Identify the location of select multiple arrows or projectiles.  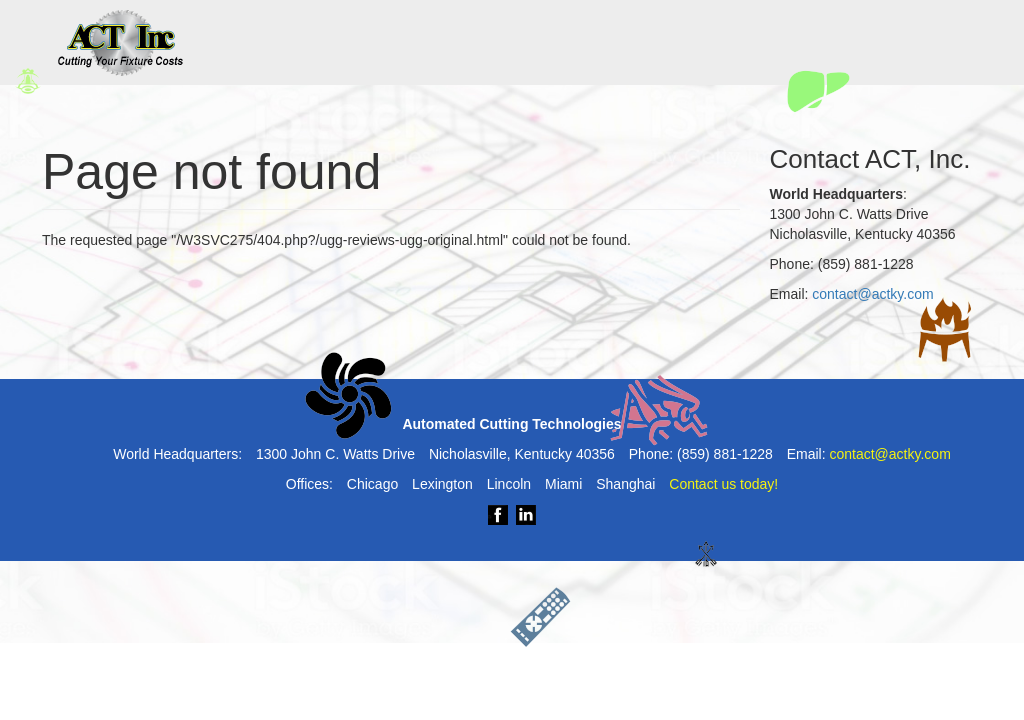
(706, 554).